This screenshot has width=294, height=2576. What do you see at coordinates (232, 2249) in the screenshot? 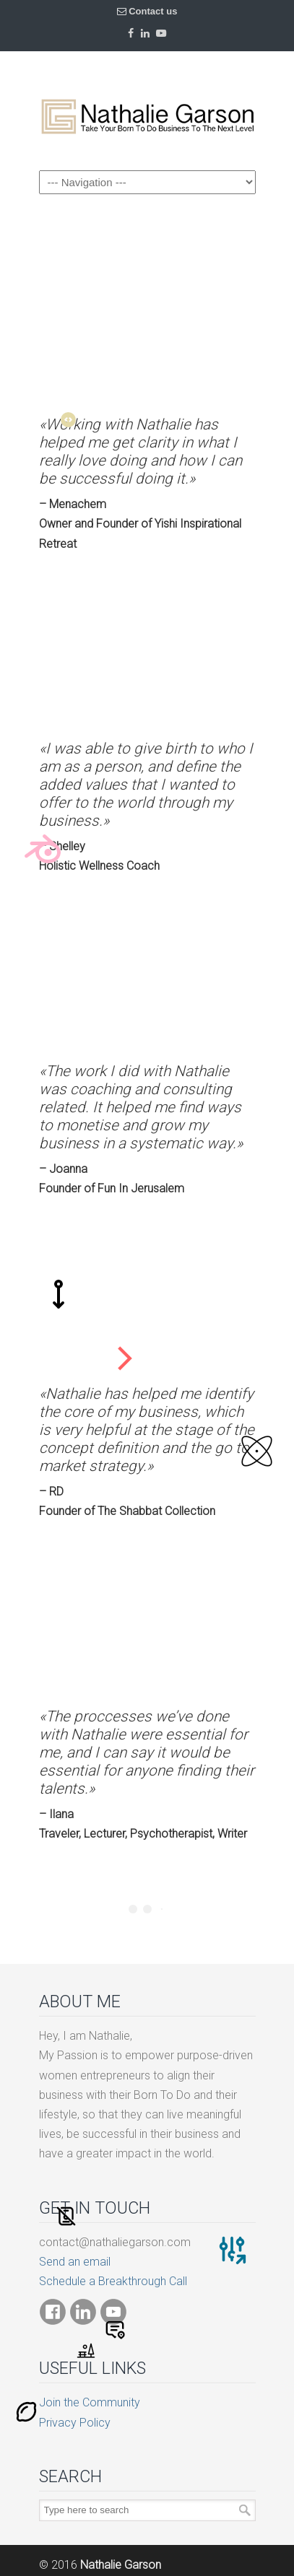
I see `share current filter or settings configuration` at bounding box center [232, 2249].